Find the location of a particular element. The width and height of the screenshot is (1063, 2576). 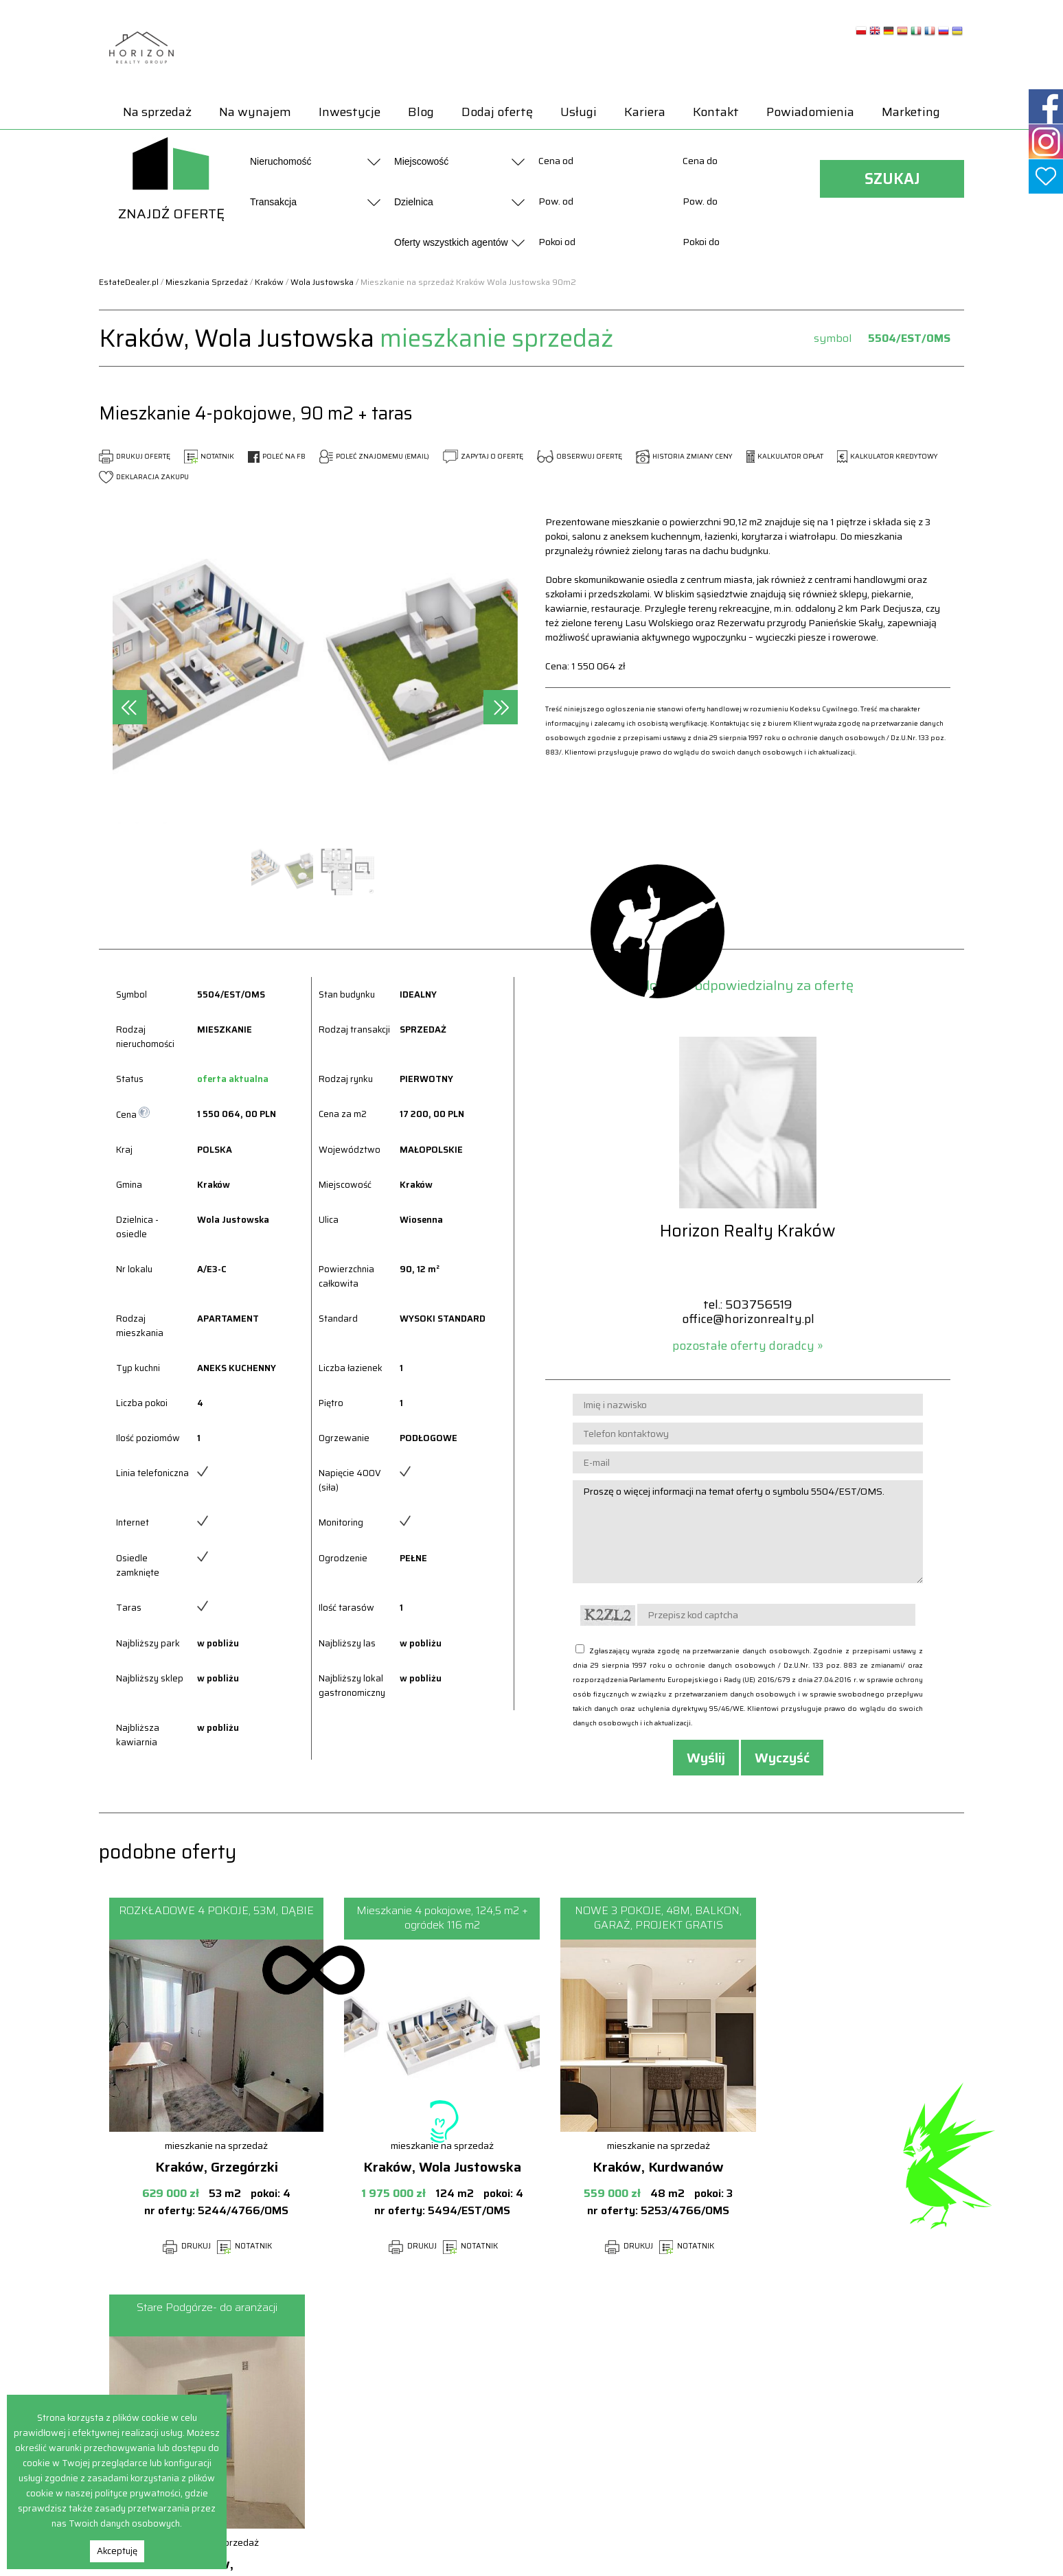

open jabber messaging app is located at coordinates (444, 2121).